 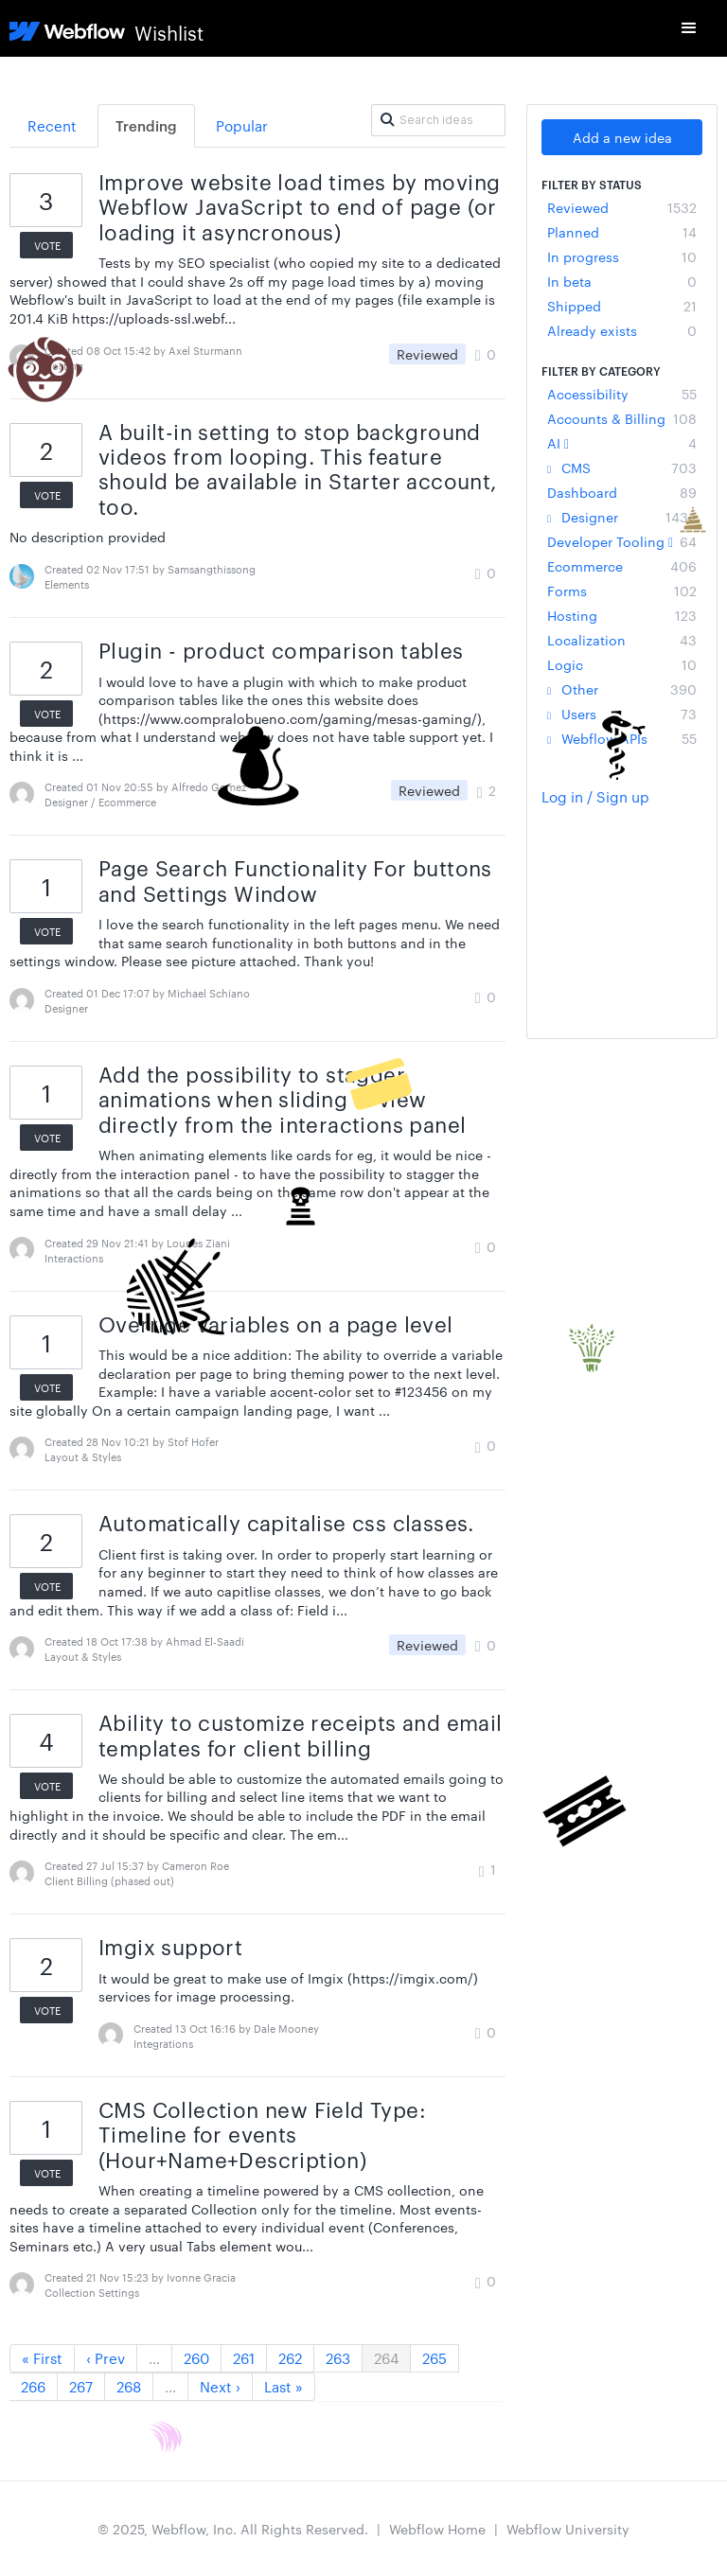 I want to click on indicates a telefrag kill in-game, so click(x=300, y=1206).